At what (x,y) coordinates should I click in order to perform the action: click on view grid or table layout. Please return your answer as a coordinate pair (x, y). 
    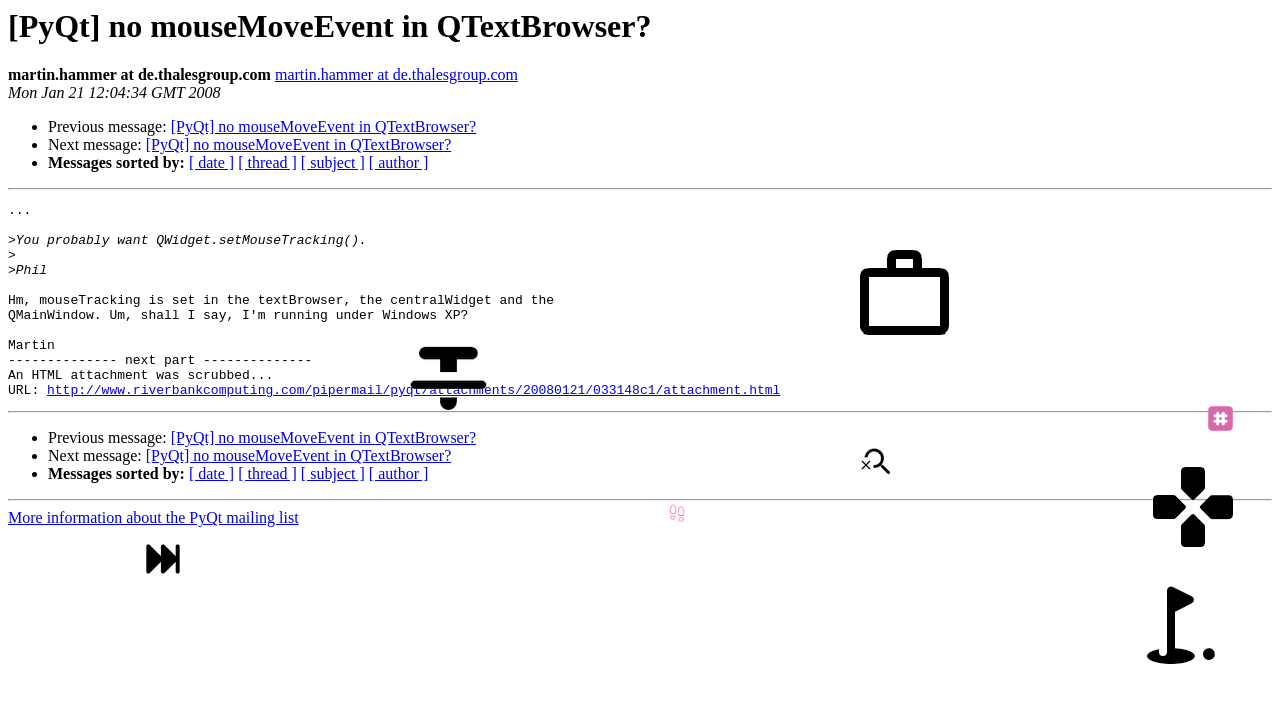
    Looking at the image, I should click on (1220, 418).